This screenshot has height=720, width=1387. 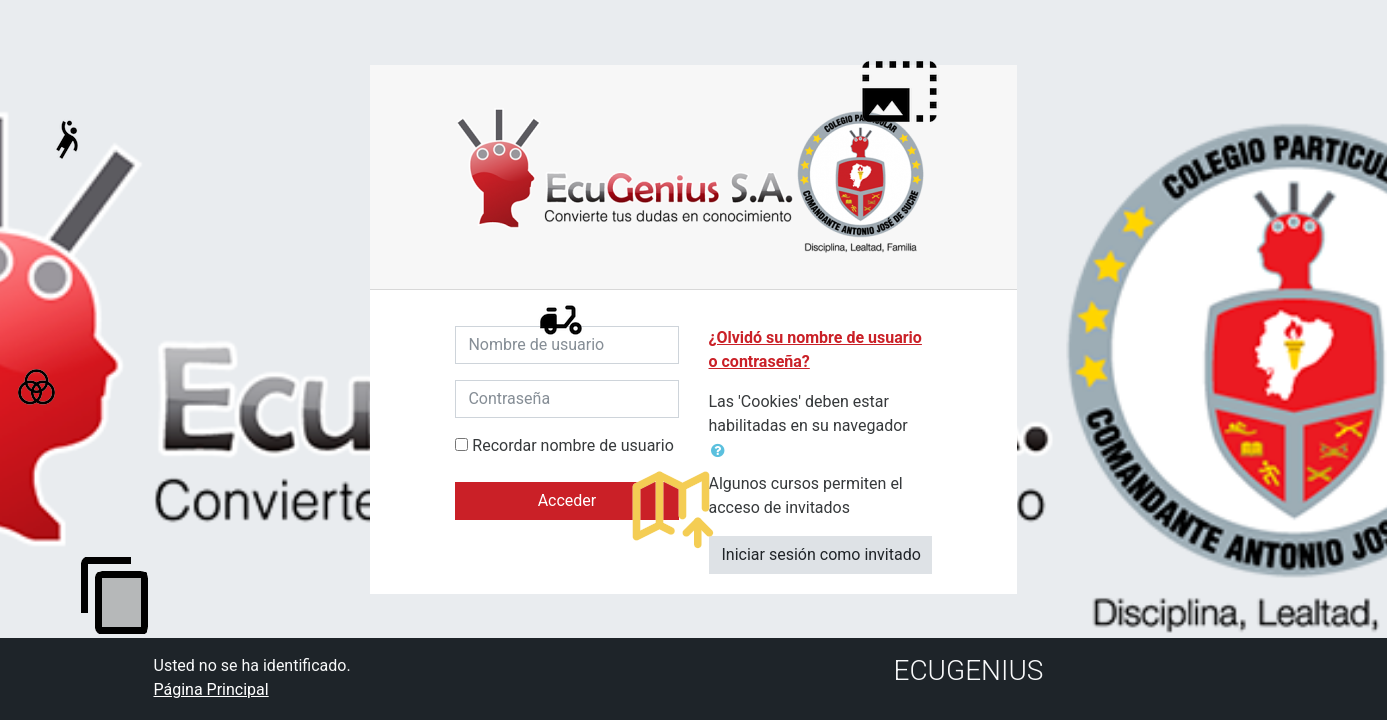 I want to click on upload or share your current map location, so click(x=671, y=506).